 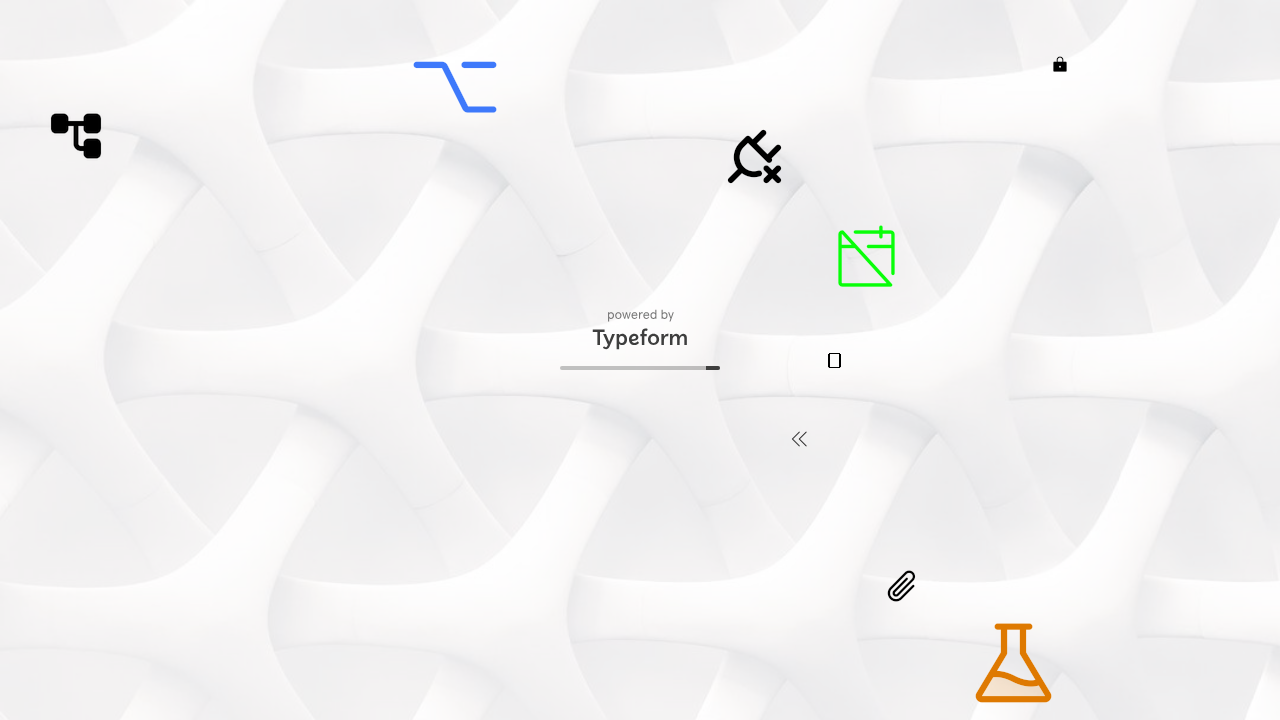 I want to click on access lab or experimental features, so click(x=1013, y=664).